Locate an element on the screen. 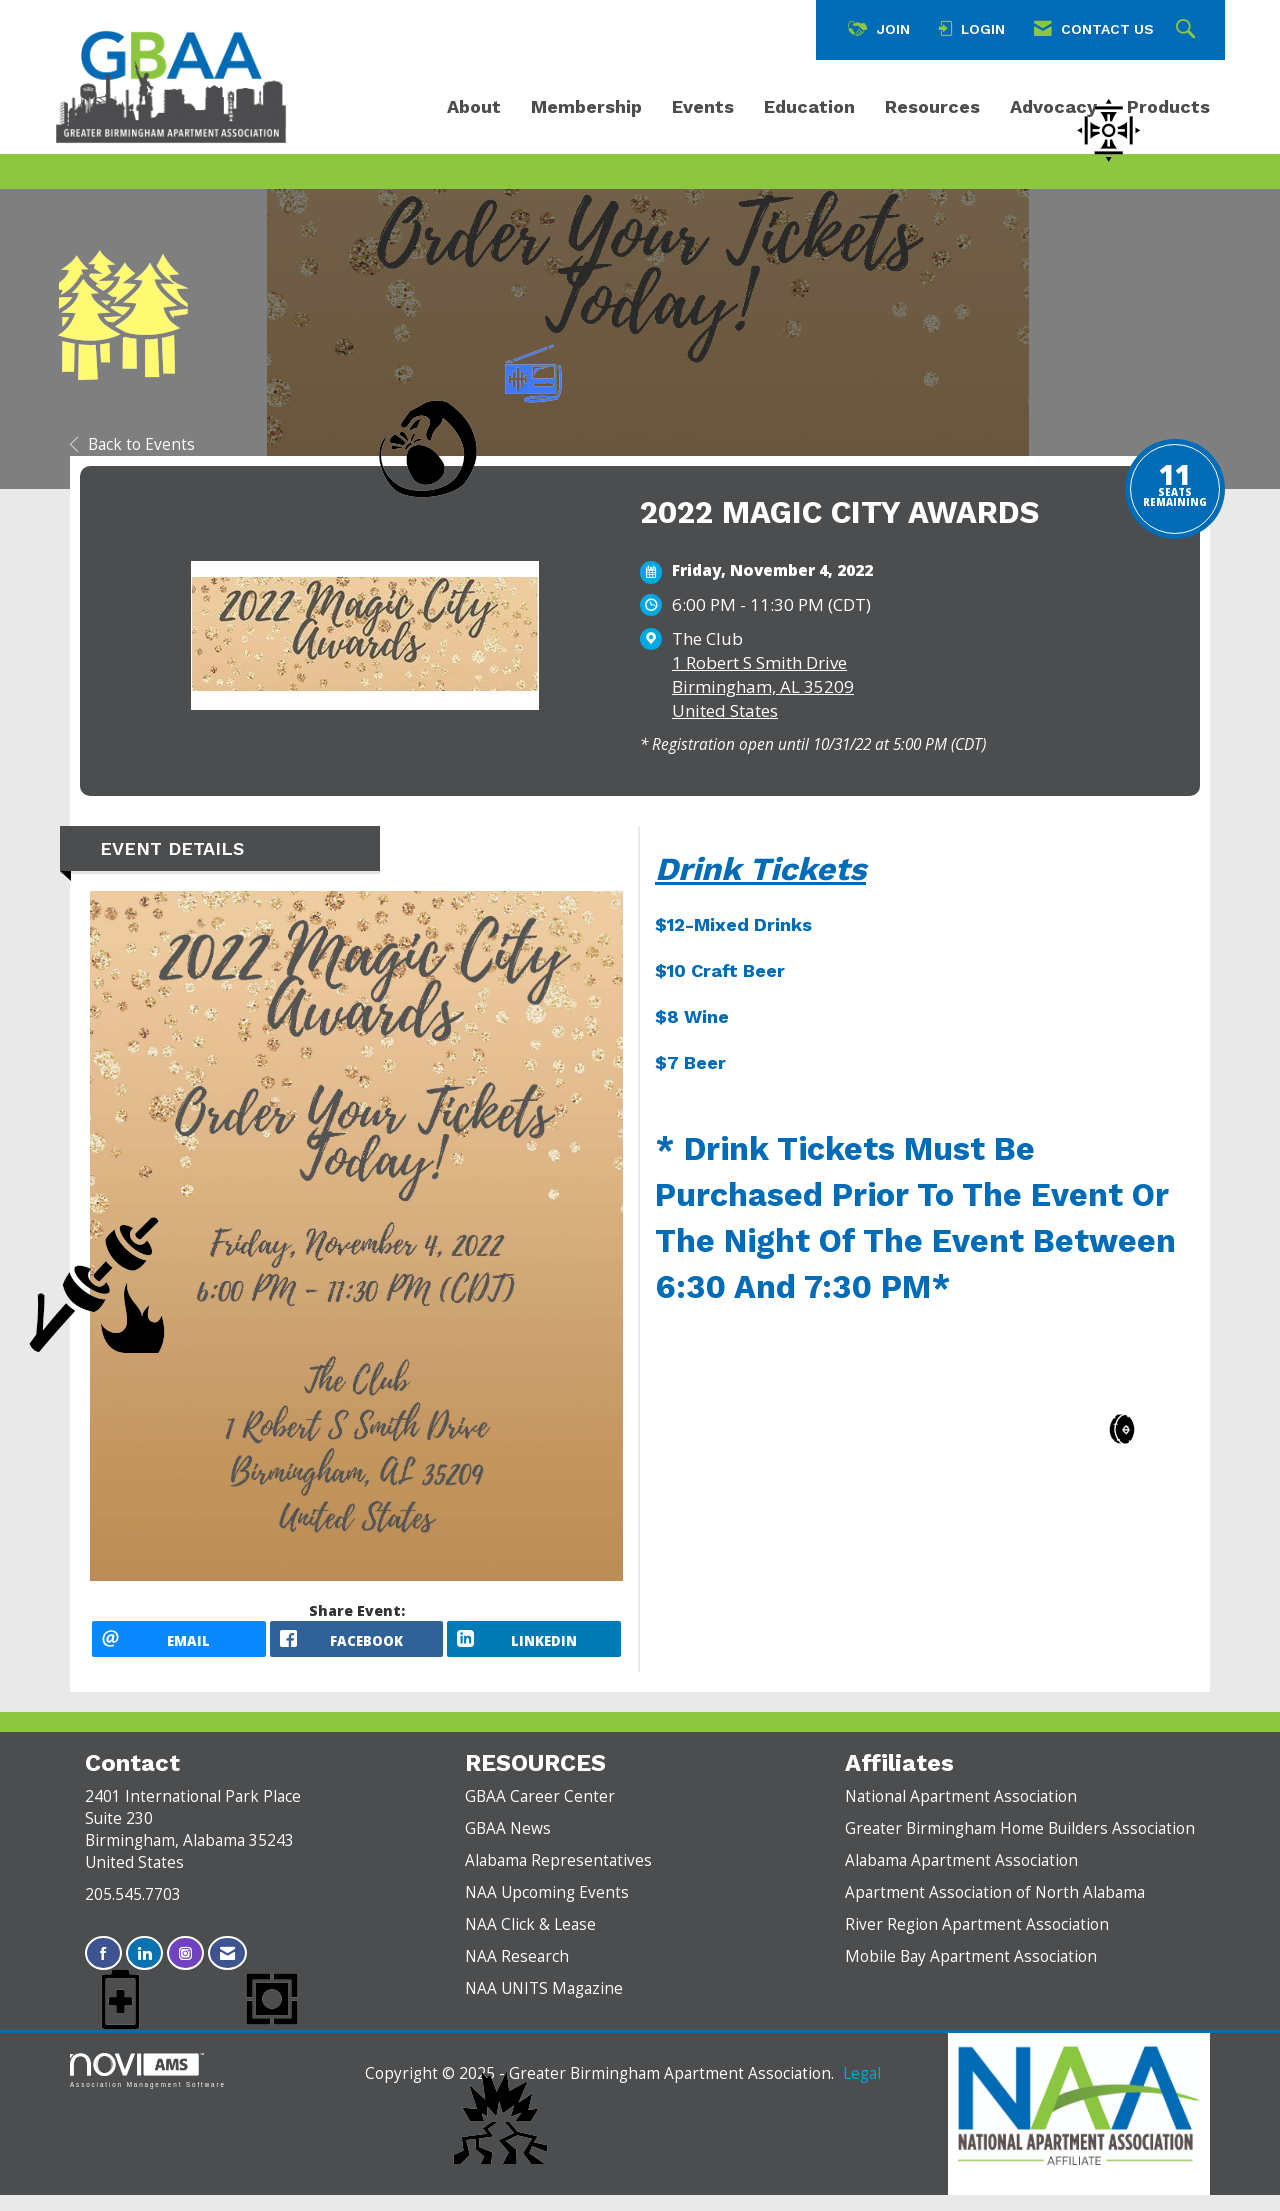  add battery or enable battery saver mode is located at coordinates (120, 1999).